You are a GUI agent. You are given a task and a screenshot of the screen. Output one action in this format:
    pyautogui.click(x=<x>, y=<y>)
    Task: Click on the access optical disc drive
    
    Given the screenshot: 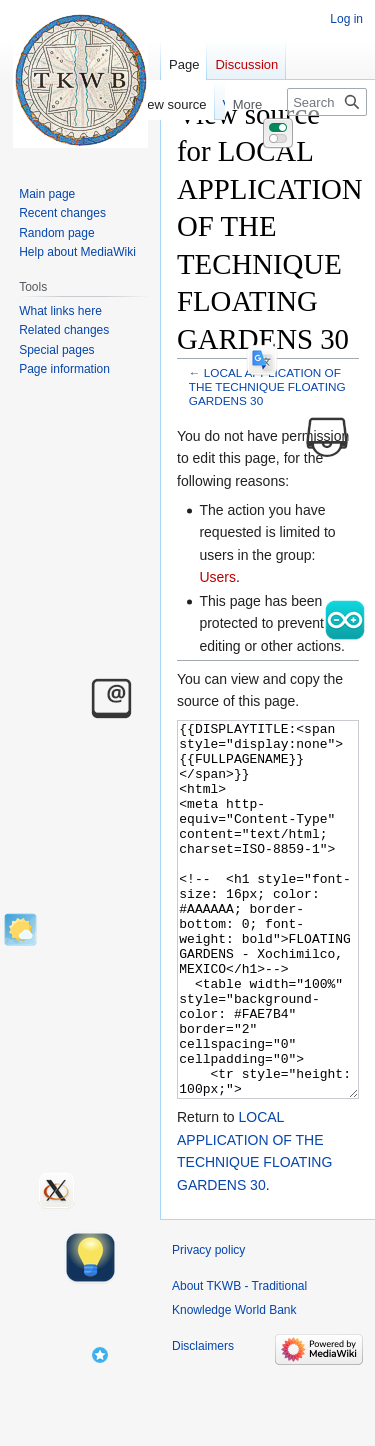 What is the action you would take?
    pyautogui.click(x=327, y=436)
    